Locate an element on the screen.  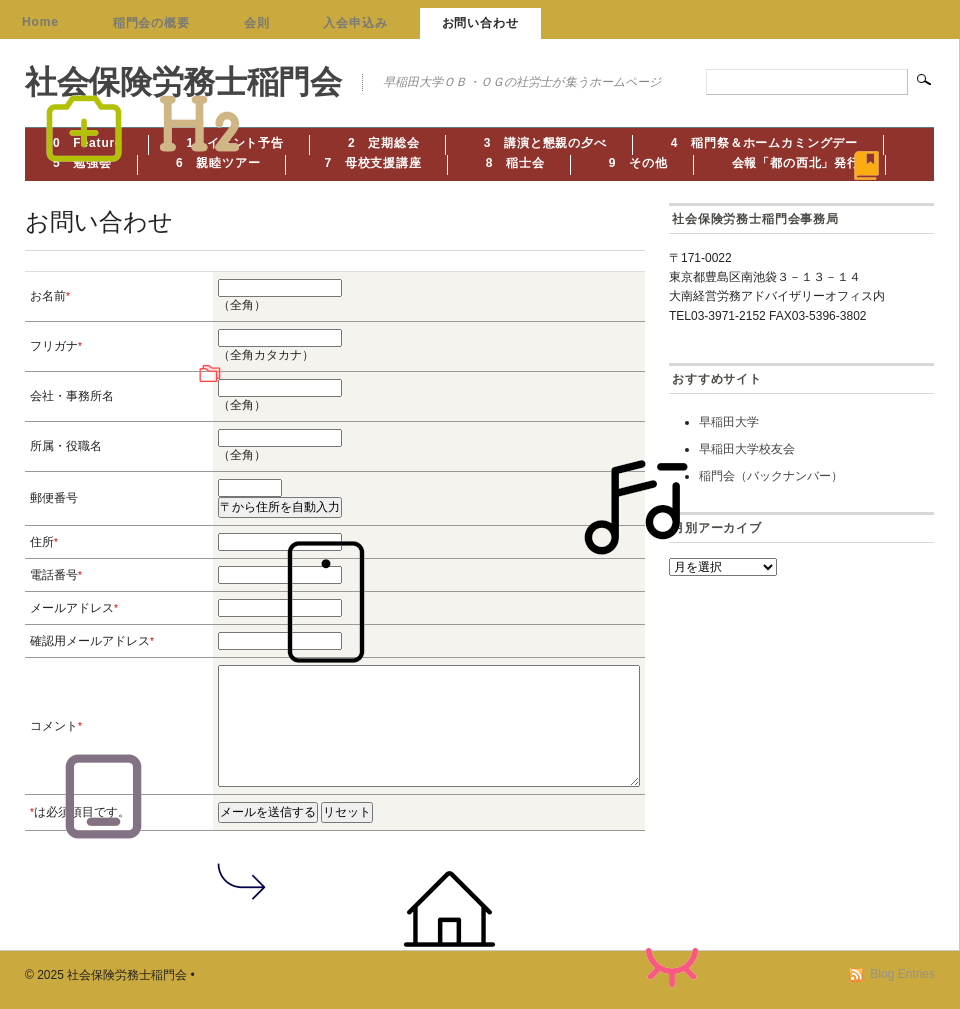
add a new photo is located at coordinates (84, 130).